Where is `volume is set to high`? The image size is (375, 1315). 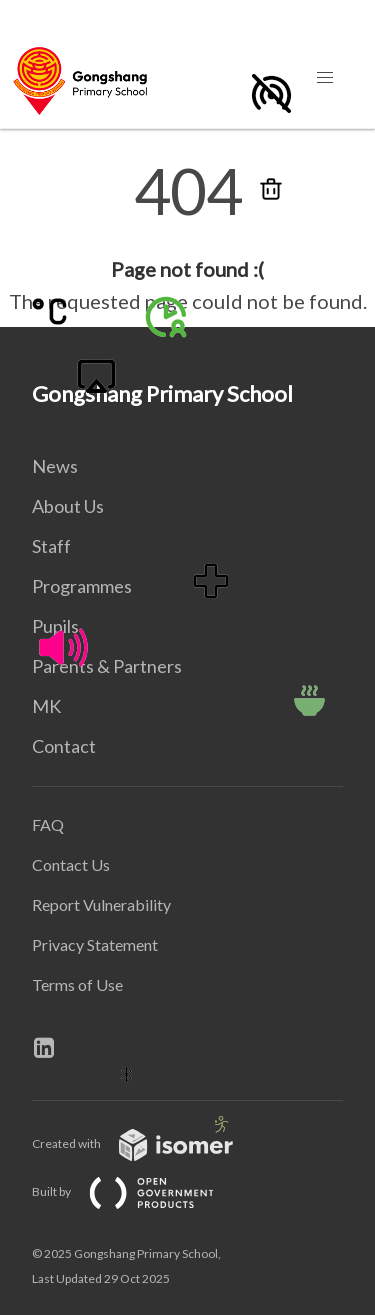
volume is set to high is located at coordinates (63, 647).